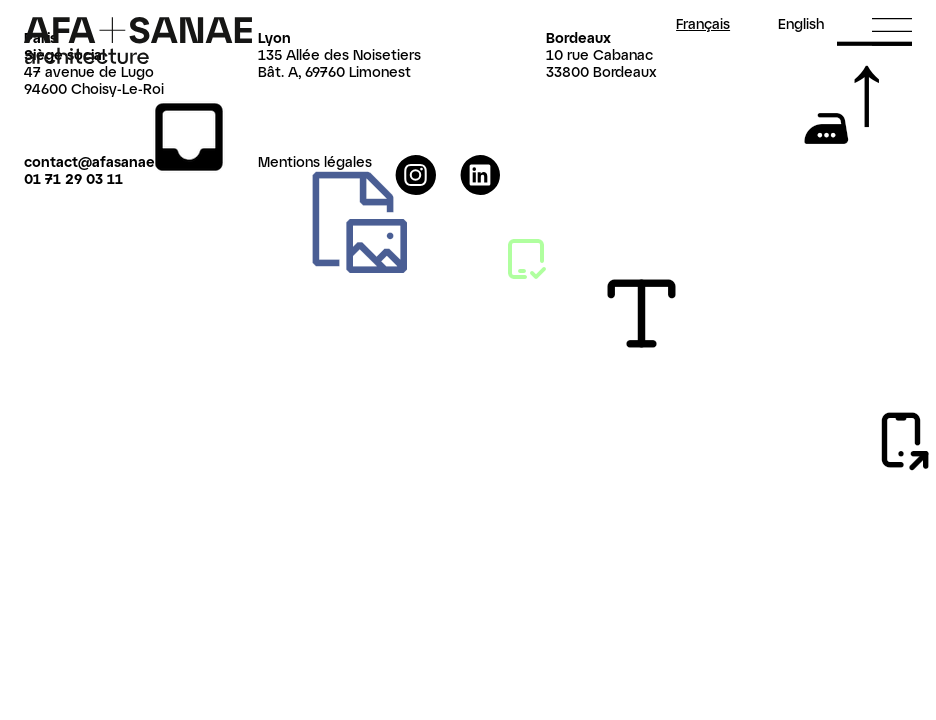  I want to click on select ironing or steam press setting, so click(826, 128).